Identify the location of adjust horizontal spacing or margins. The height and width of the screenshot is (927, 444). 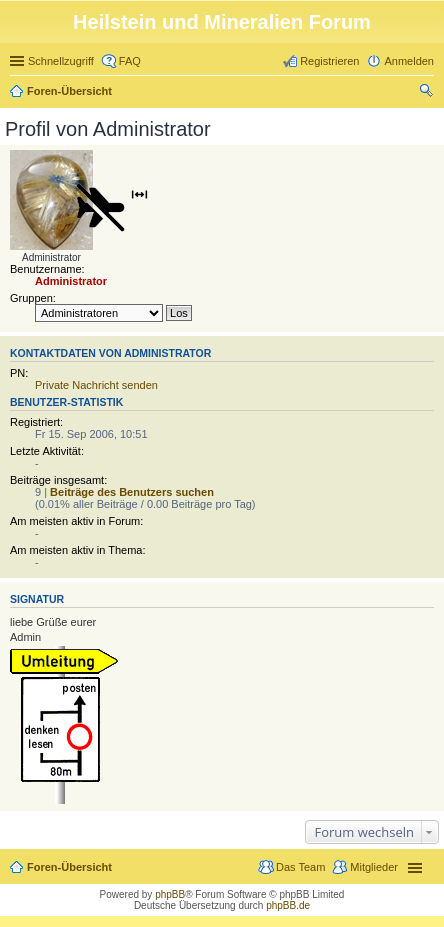
(139, 194).